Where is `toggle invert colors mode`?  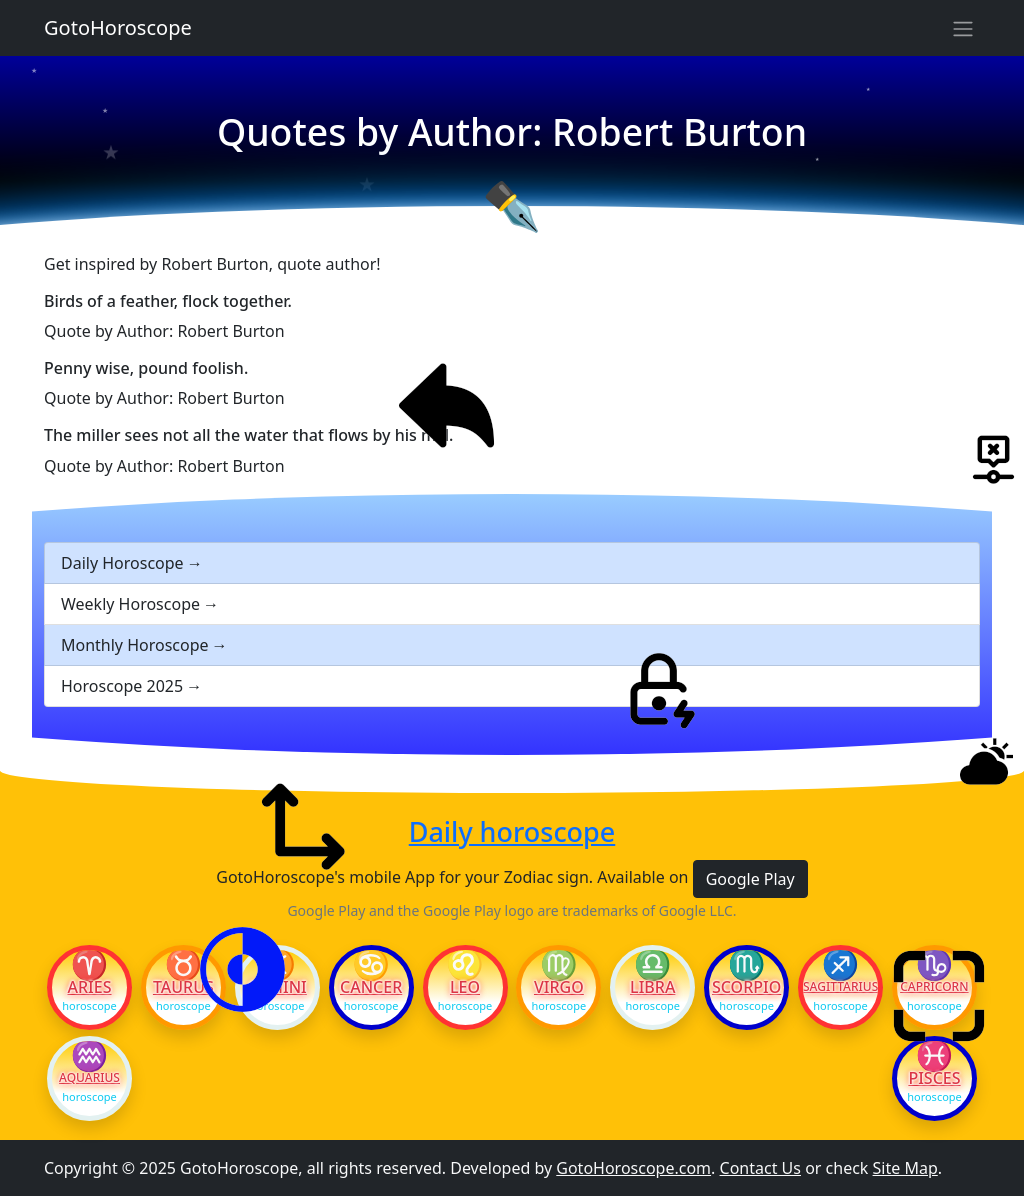
toggle invert colors mode is located at coordinates (242, 969).